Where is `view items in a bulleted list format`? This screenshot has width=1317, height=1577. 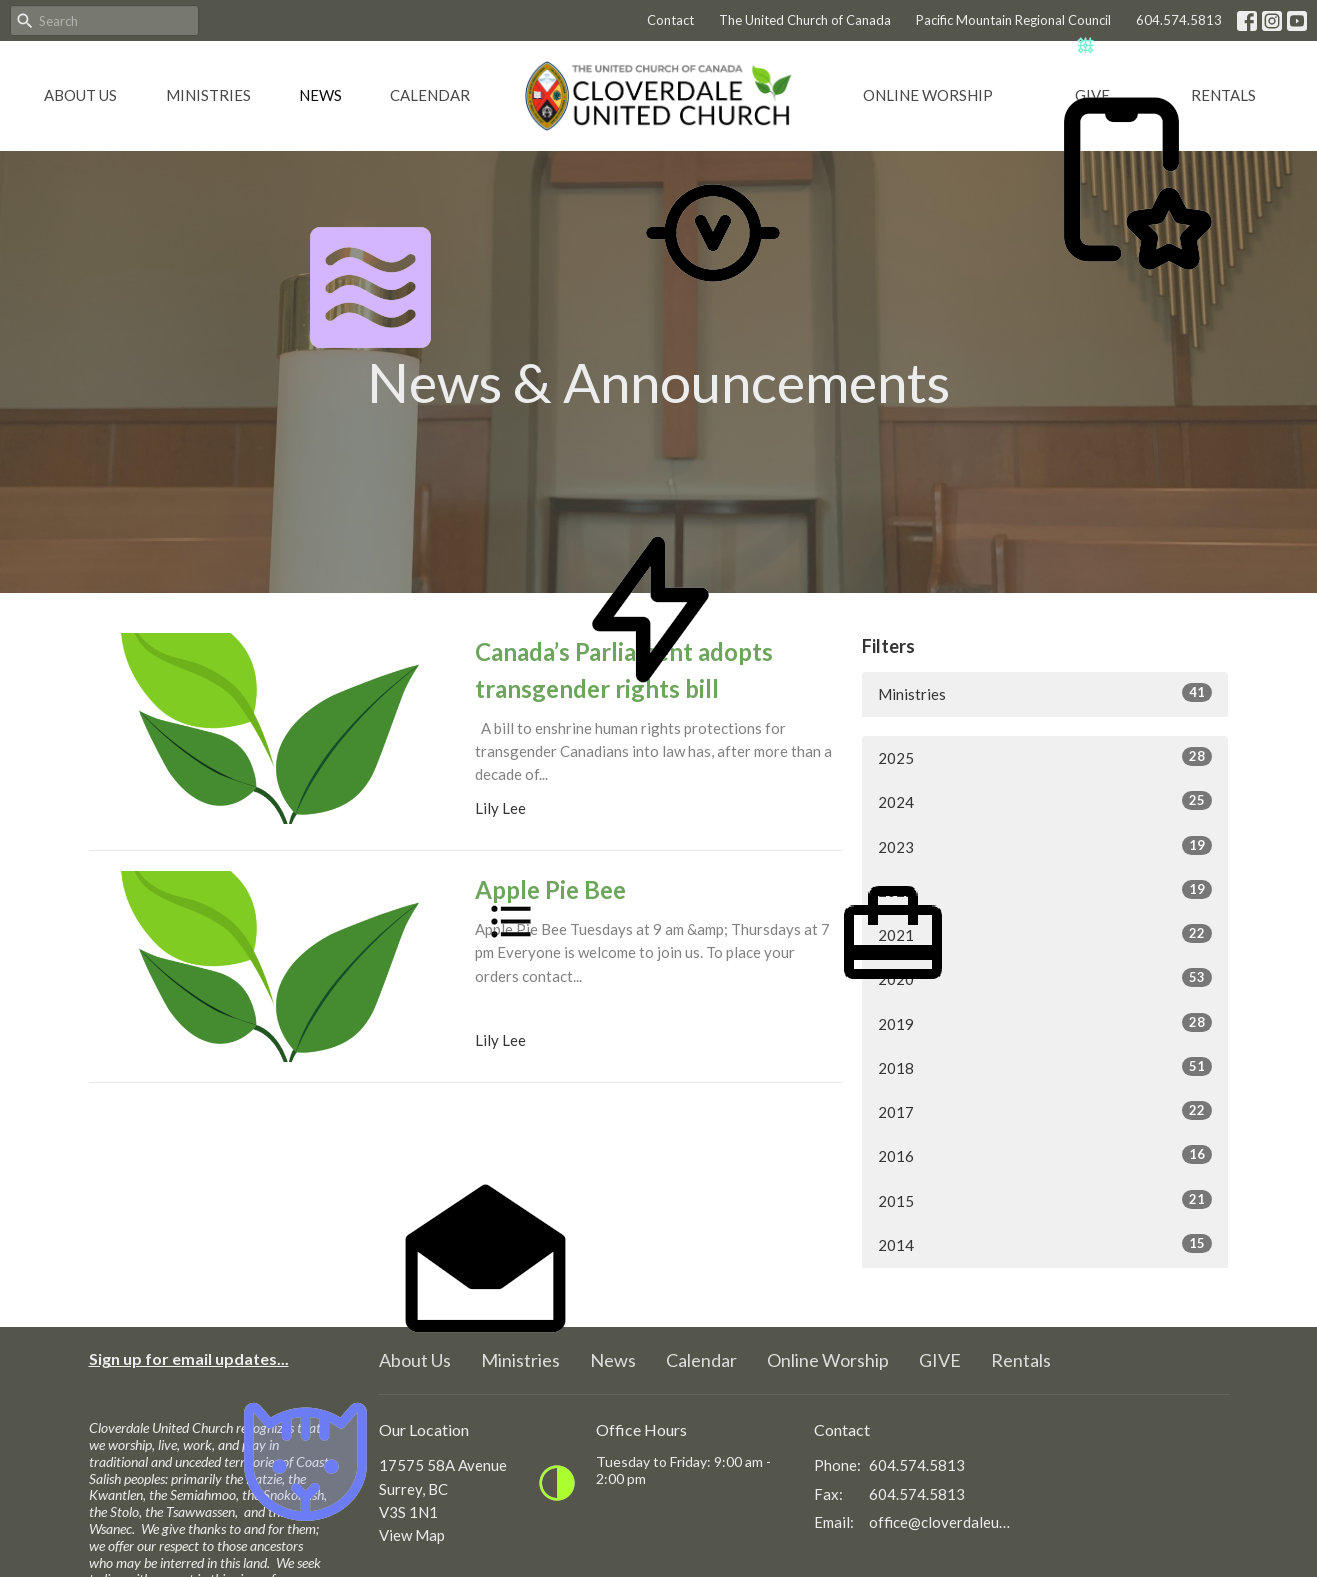
view items in a bulleted list format is located at coordinates (511, 921).